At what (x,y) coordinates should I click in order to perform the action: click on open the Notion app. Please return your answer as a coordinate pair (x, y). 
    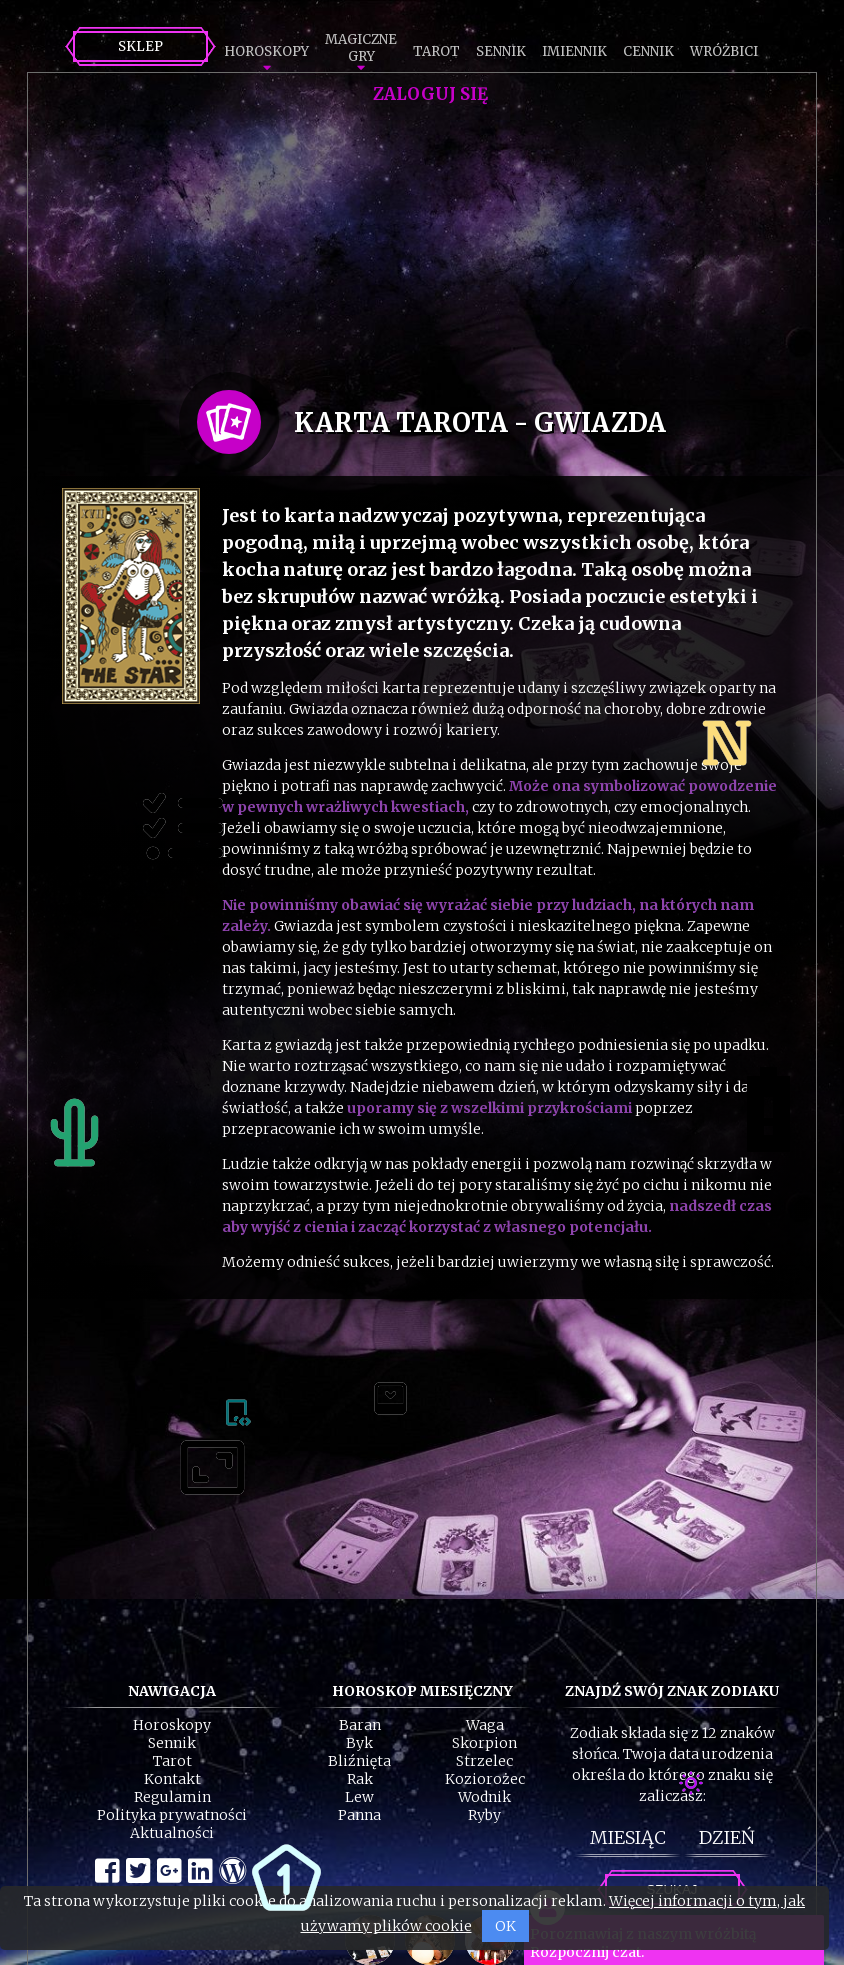
    Looking at the image, I should click on (727, 743).